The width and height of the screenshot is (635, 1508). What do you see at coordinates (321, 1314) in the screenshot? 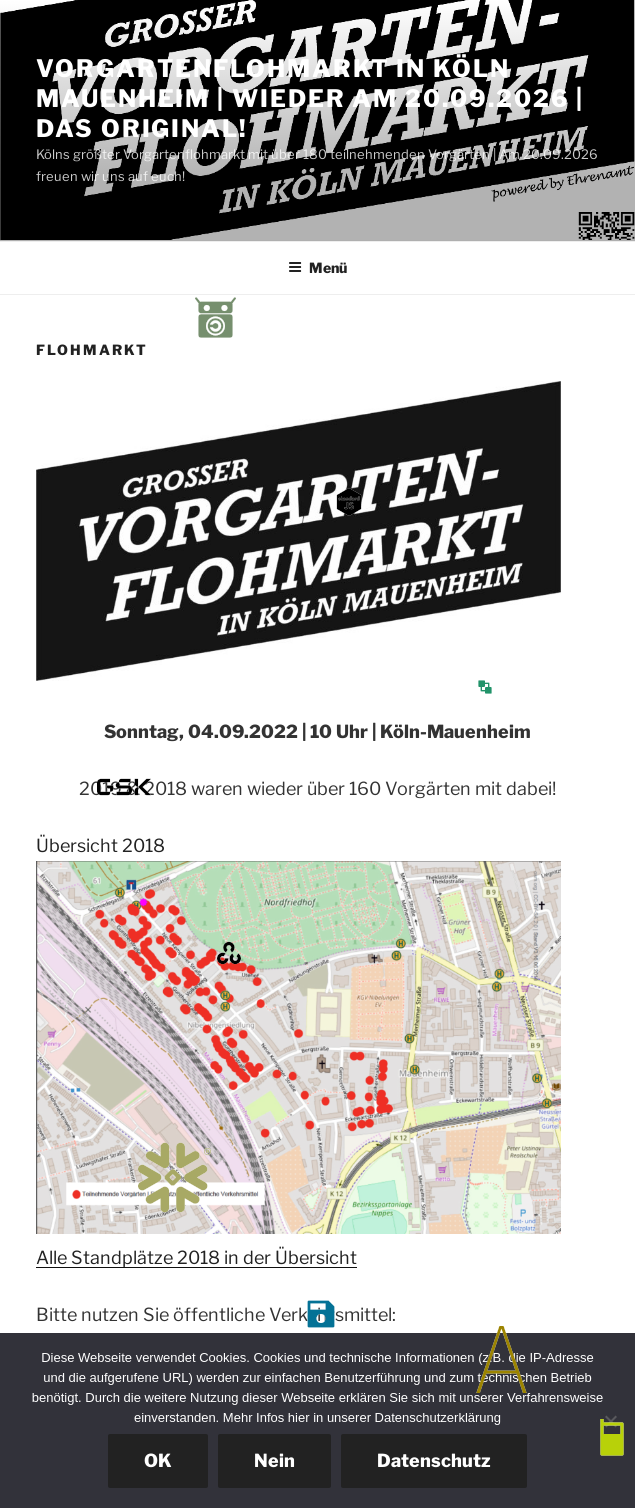
I see `save current file or document` at bounding box center [321, 1314].